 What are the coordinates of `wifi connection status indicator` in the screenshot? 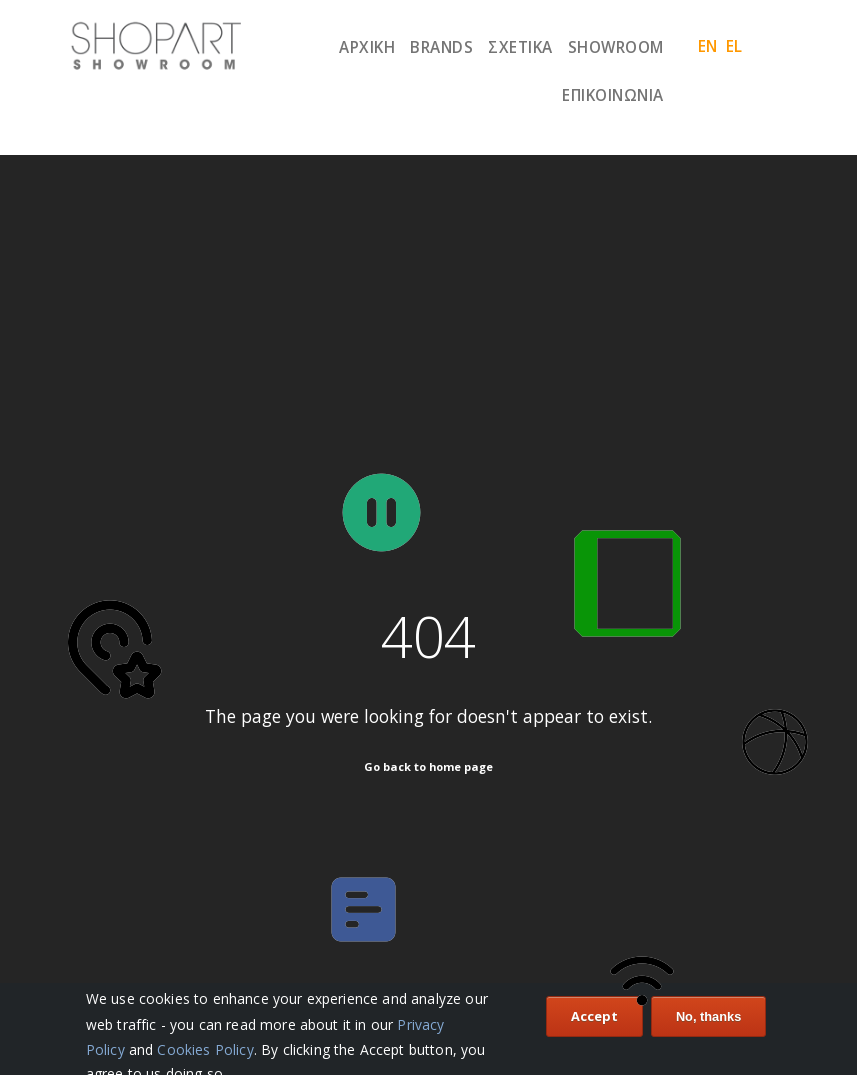 It's located at (642, 981).